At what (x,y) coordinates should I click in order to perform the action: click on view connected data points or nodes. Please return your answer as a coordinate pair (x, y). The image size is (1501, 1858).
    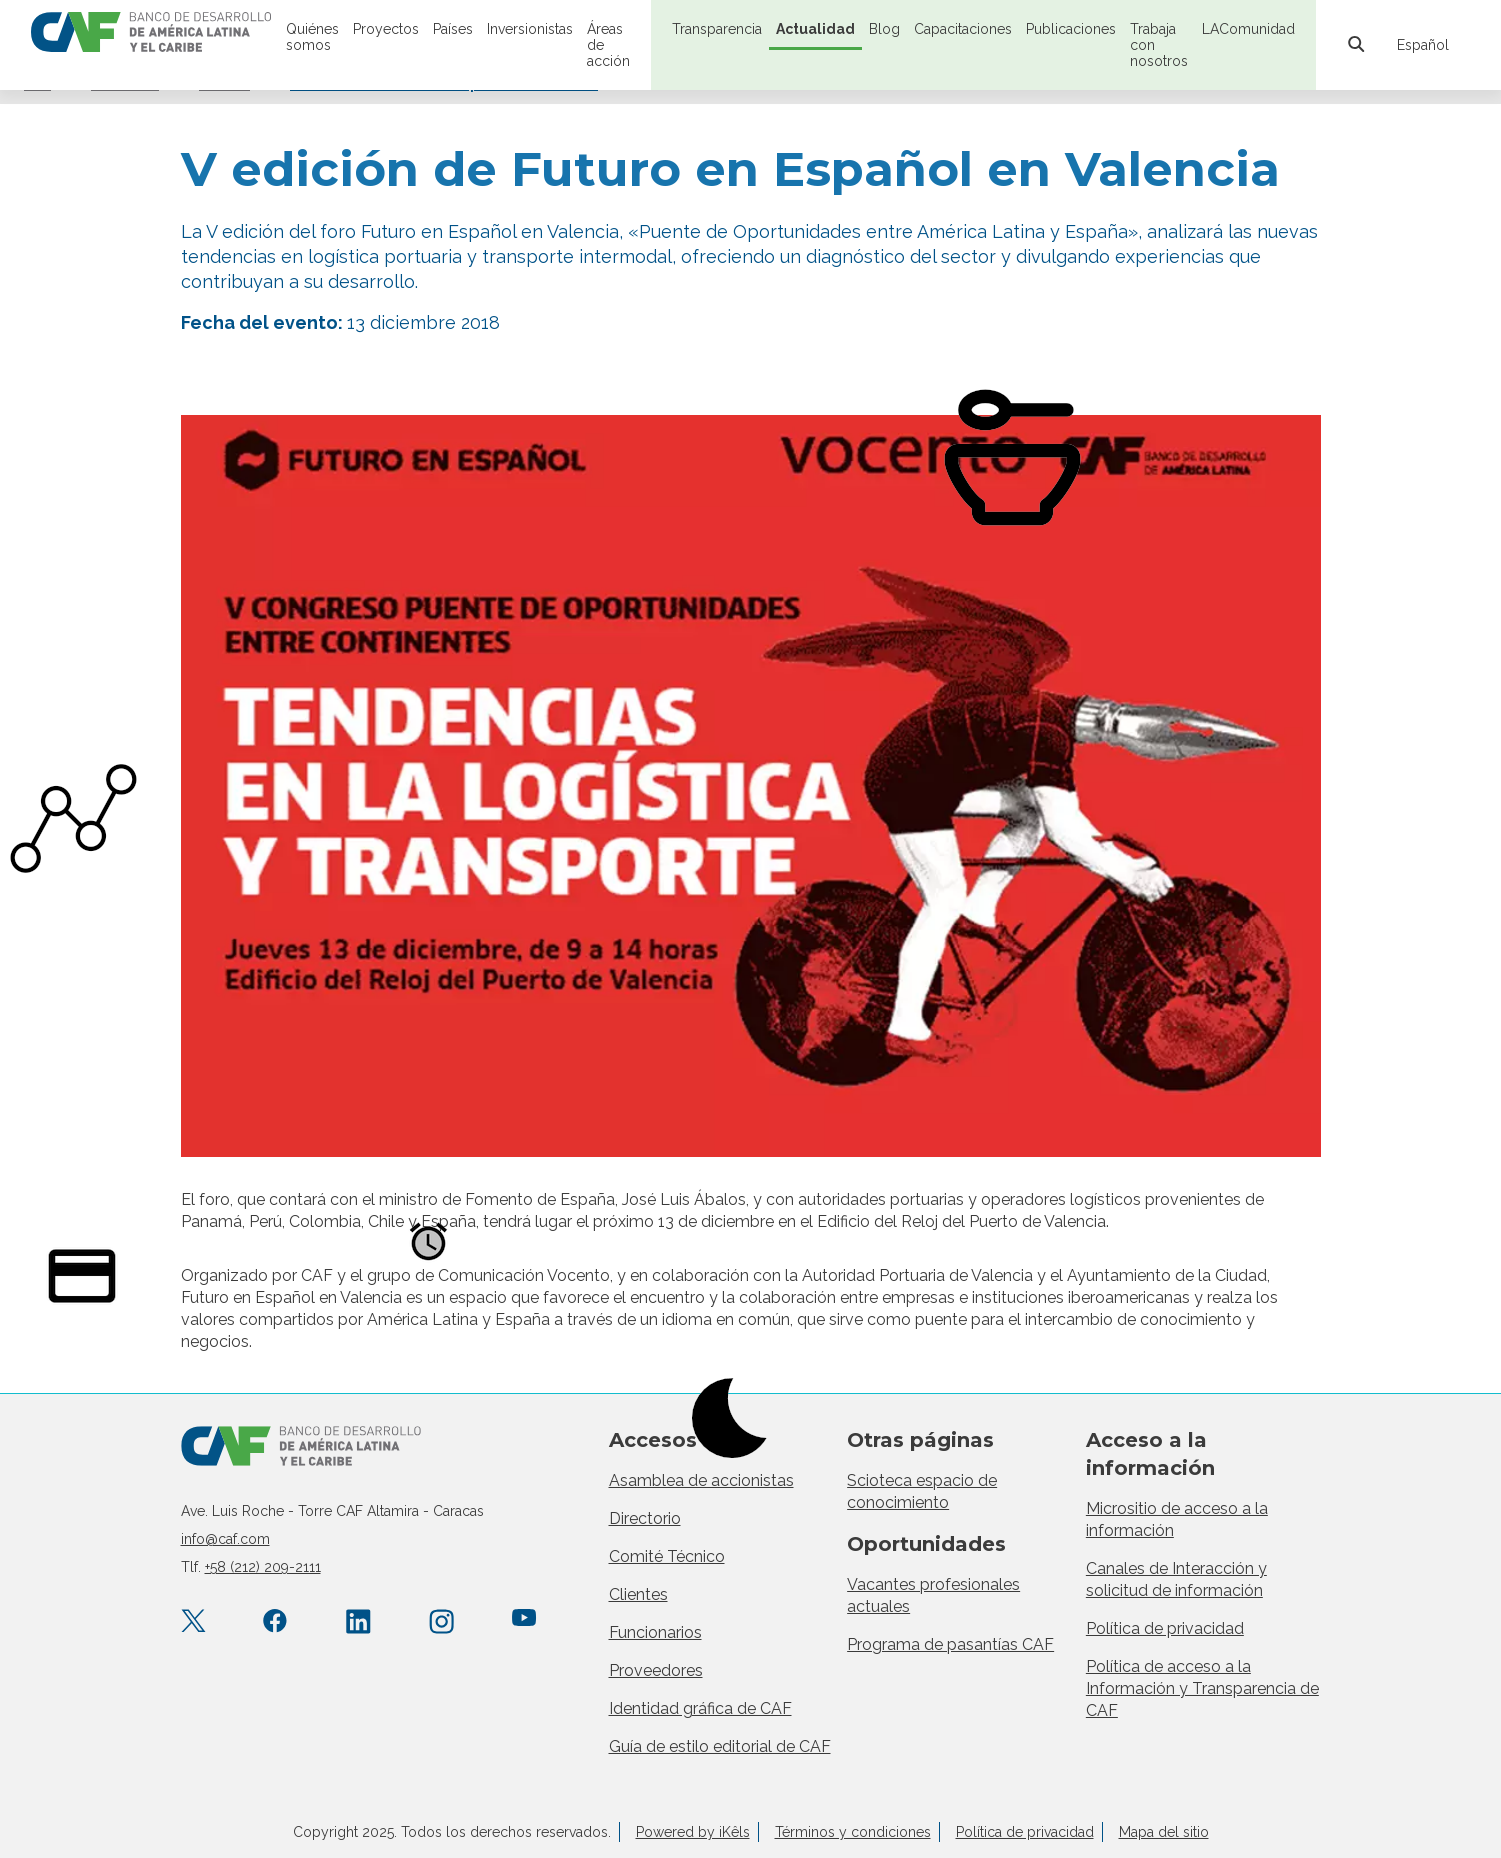
    Looking at the image, I should click on (73, 818).